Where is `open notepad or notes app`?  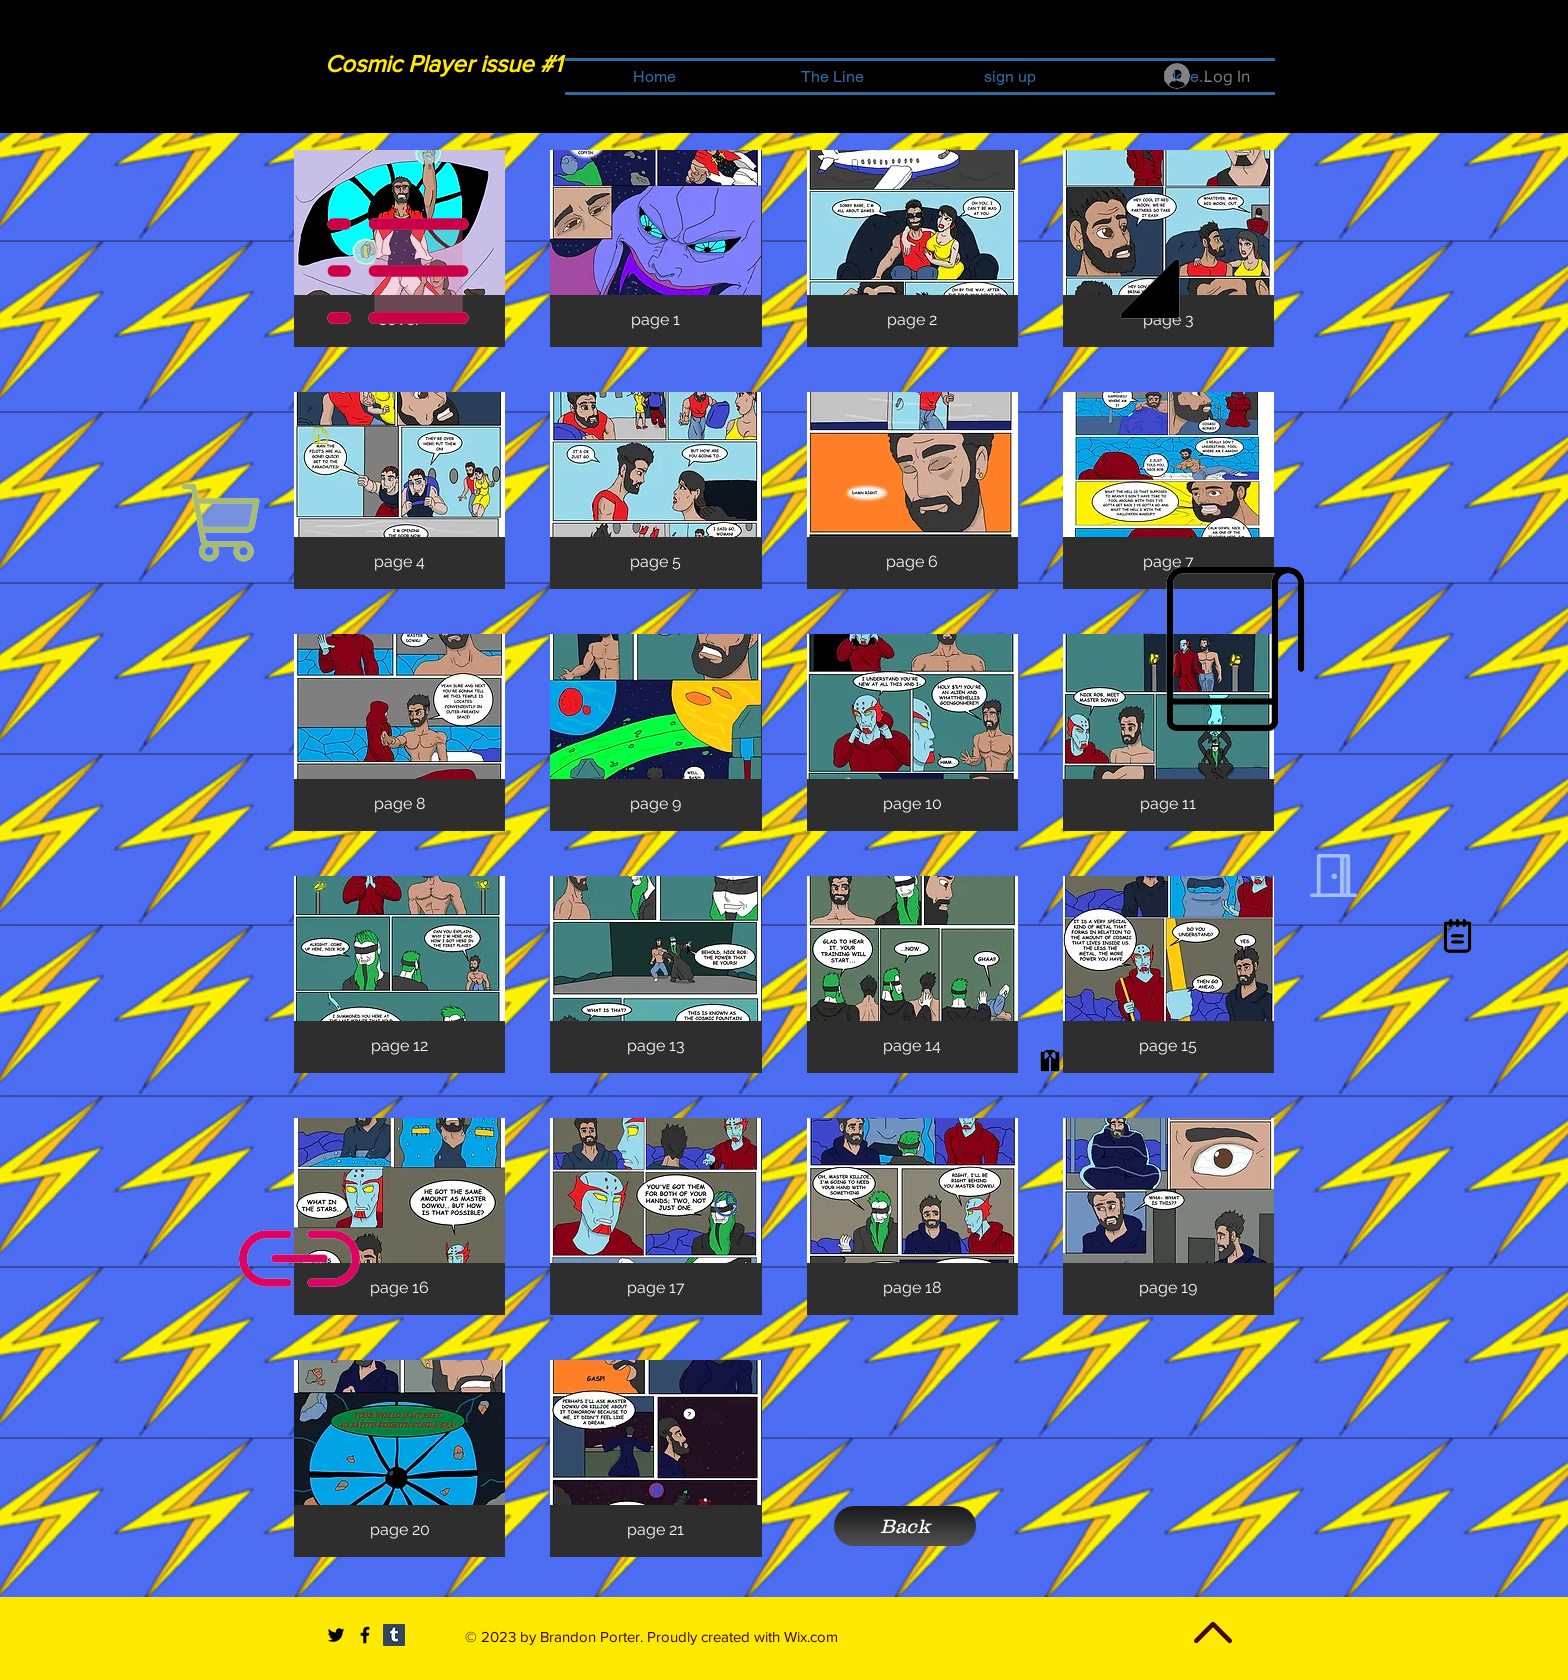
open notepad or notes app is located at coordinates (1457, 936).